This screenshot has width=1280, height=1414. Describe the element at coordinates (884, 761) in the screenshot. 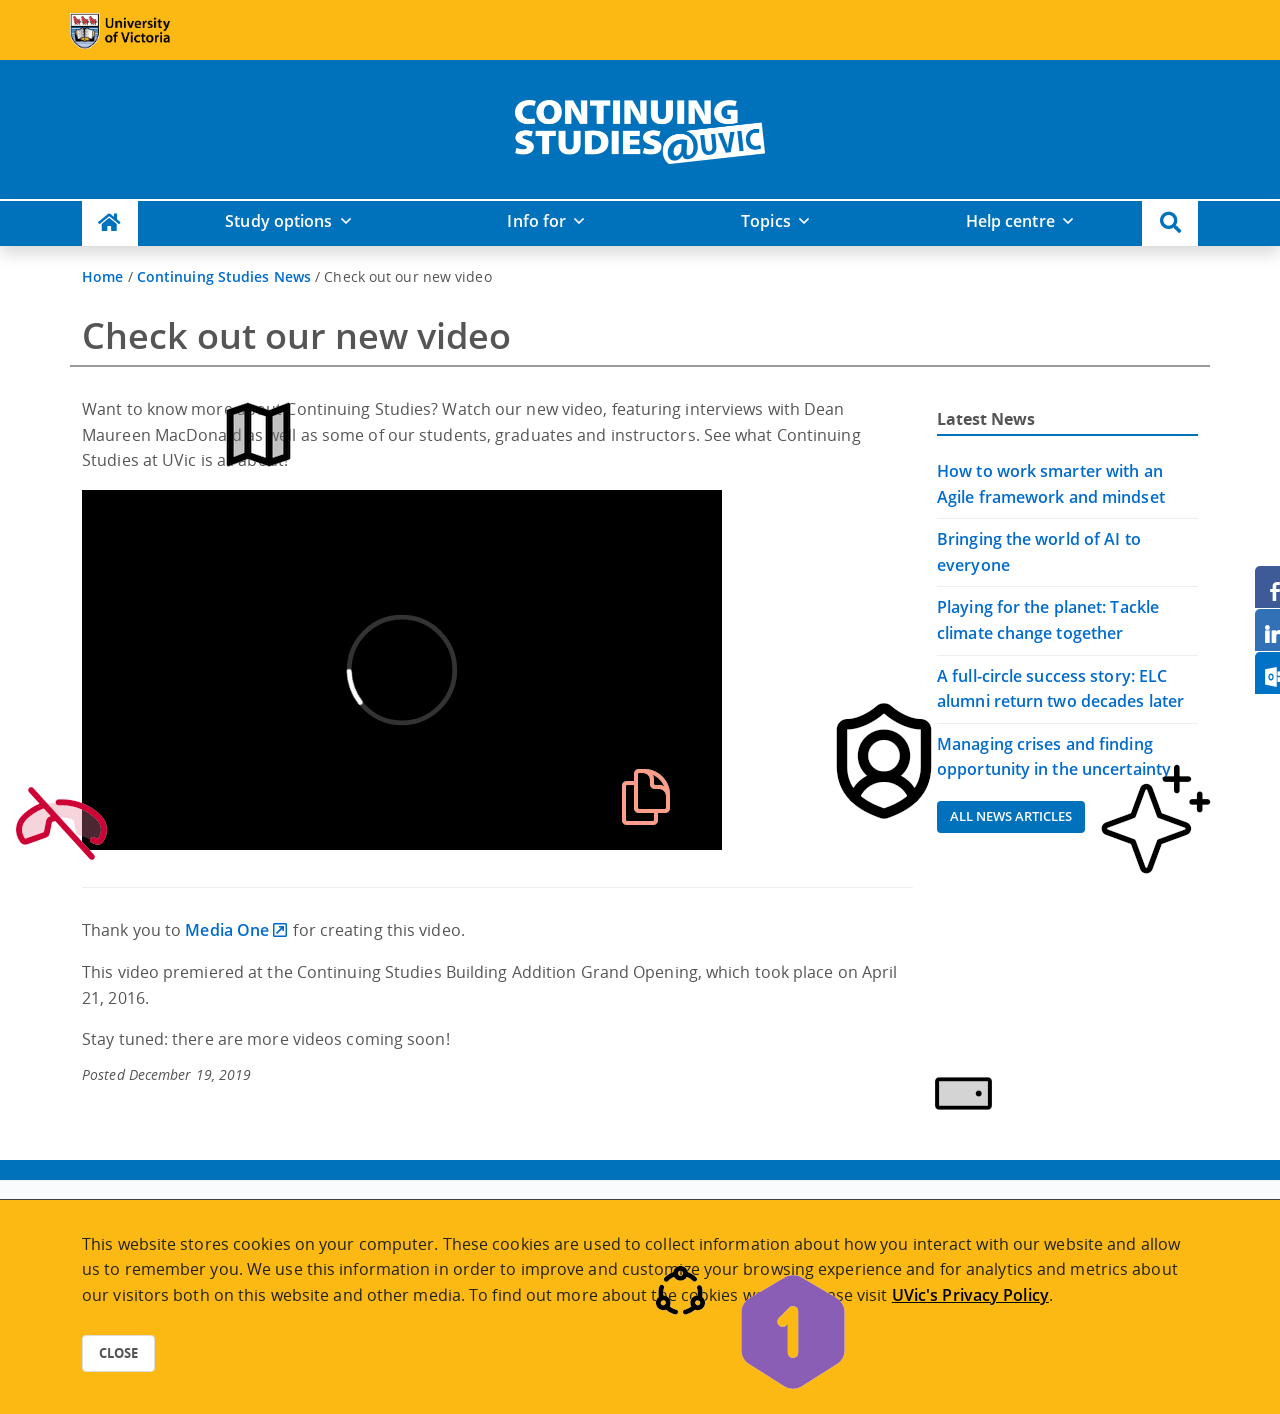

I see `access user privacy or security settings` at that location.